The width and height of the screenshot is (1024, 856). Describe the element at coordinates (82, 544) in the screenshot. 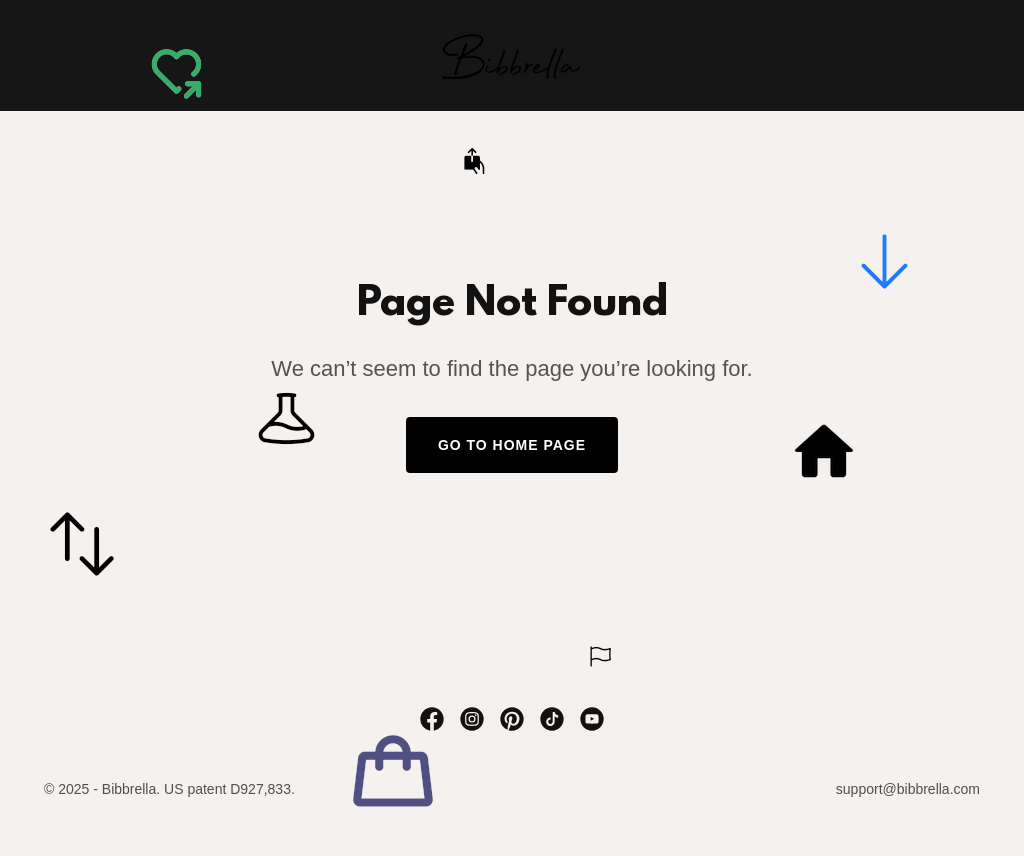

I see `sort items in ascending or descending order` at that location.